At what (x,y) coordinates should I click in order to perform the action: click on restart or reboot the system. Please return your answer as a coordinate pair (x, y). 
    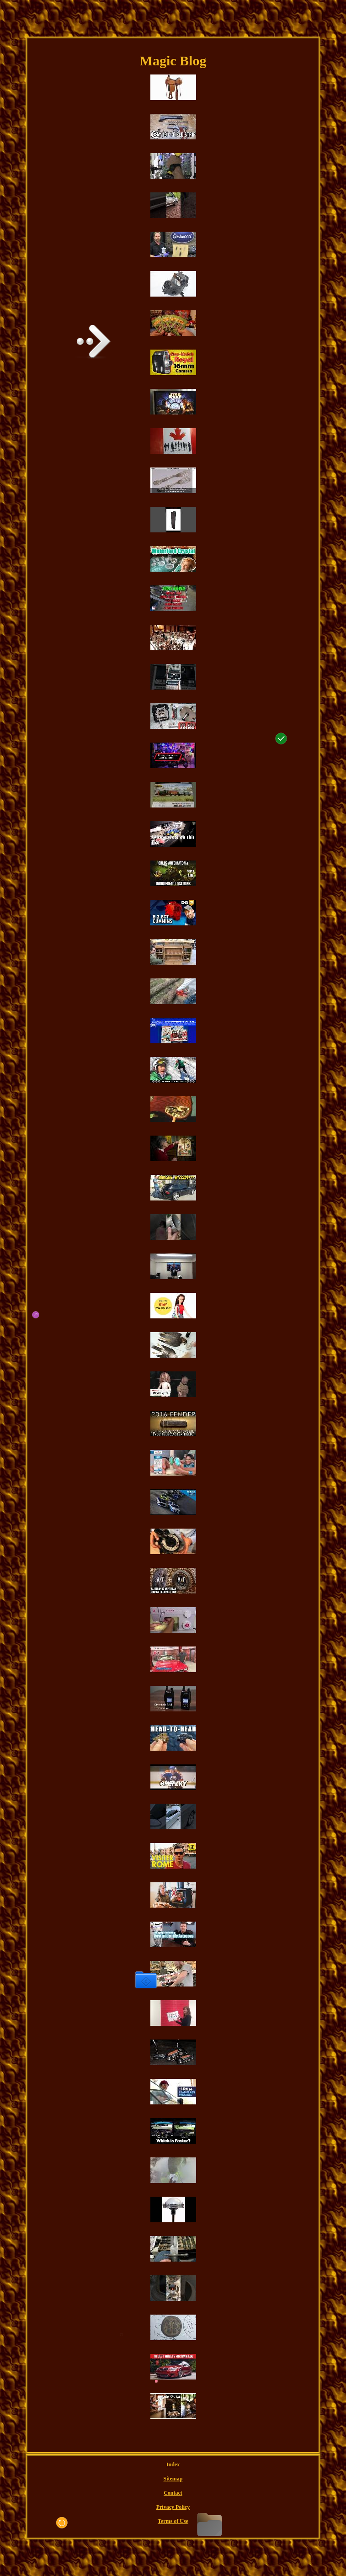
    Looking at the image, I should click on (62, 2523).